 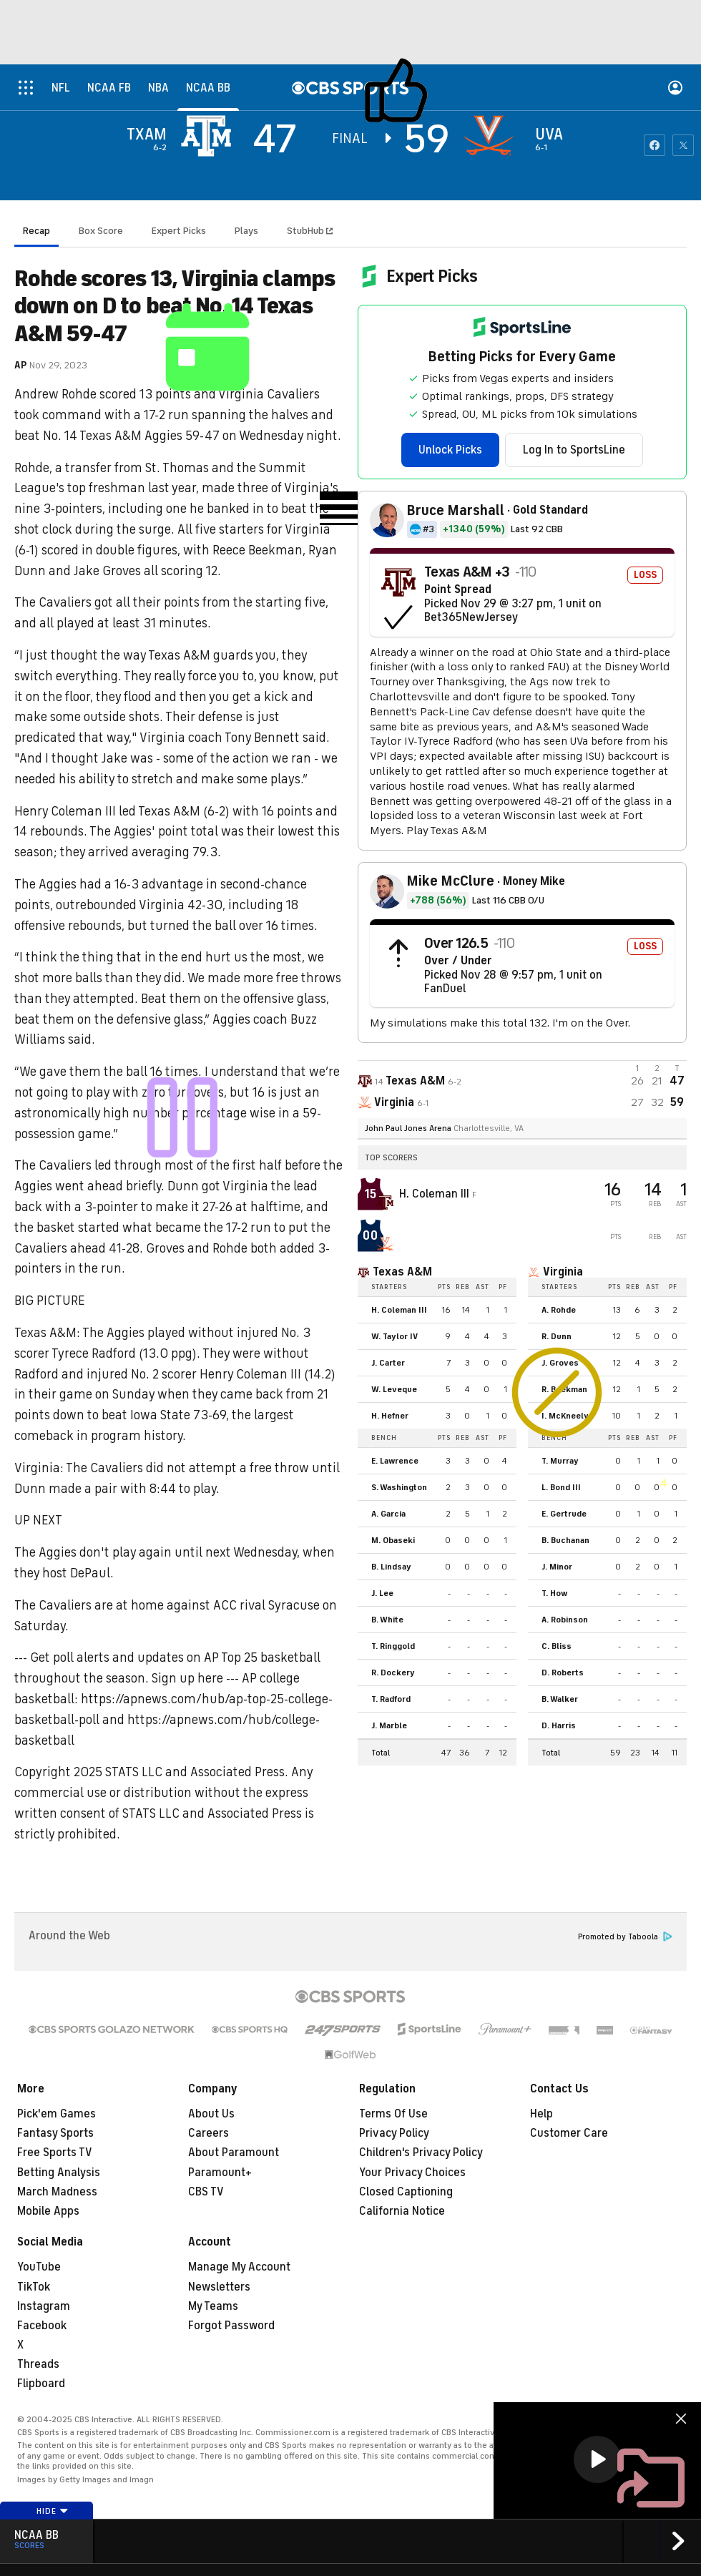 I want to click on switch to column layout view, so click(x=182, y=1117).